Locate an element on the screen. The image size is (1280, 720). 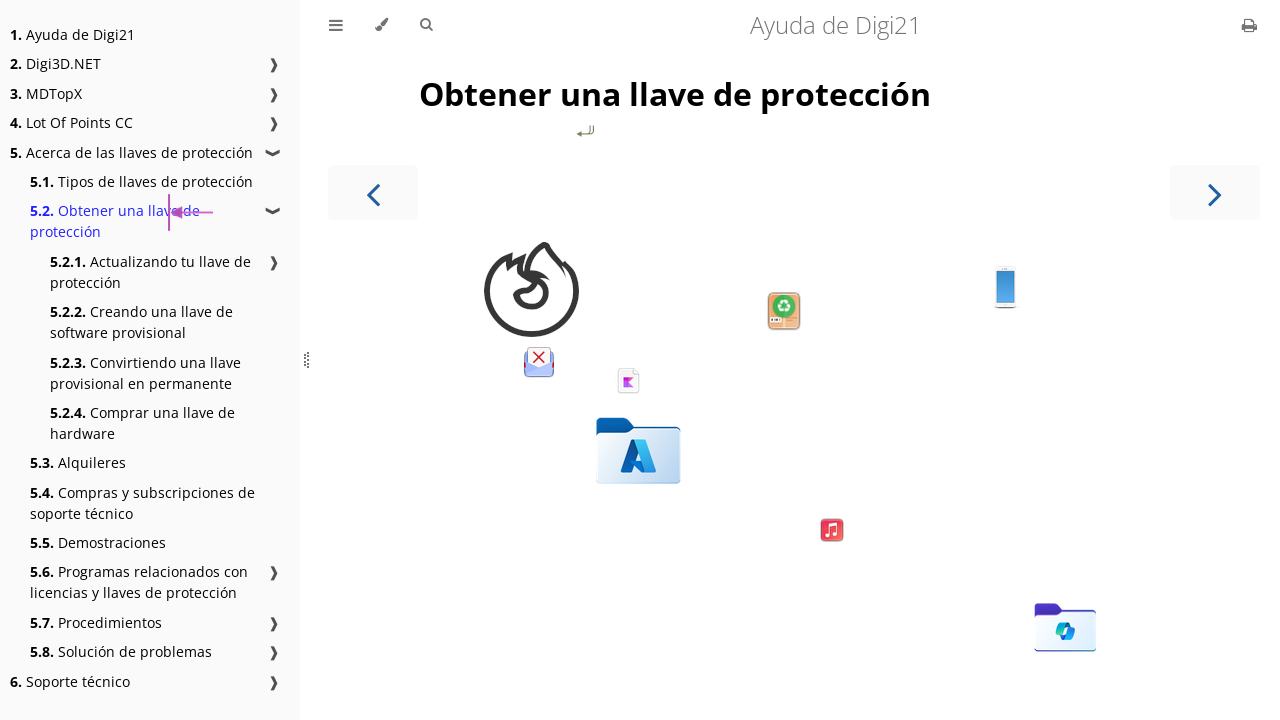
open firefox browser is located at coordinates (531, 289).